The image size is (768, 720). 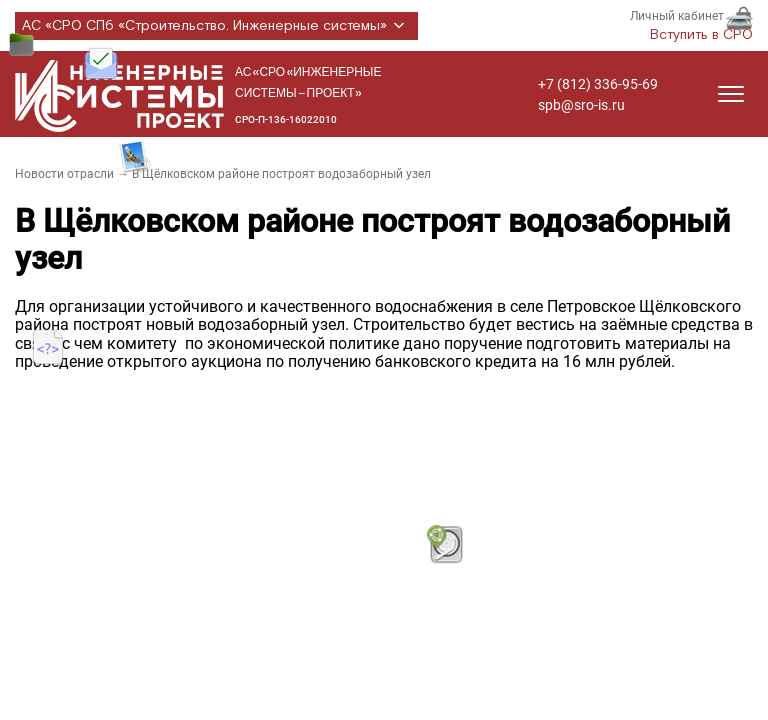 What do you see at coordinates (739, 22) in the screenshot?
I see `scan documents using a wireless scanner` at bounding box center [739, 22].